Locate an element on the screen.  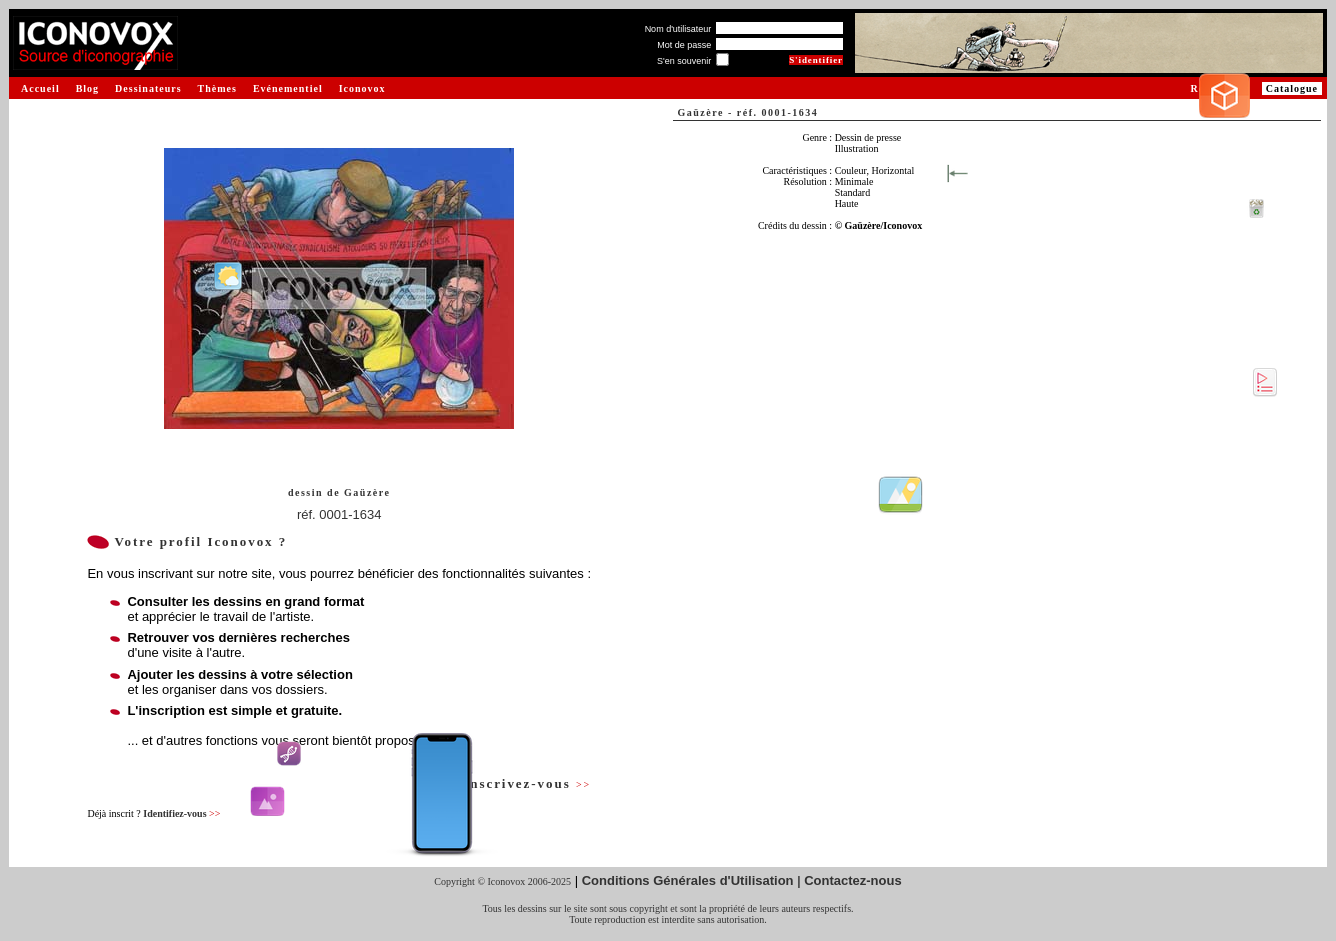
represents a connected iPhone 11 device is located at coordinates (442, 795).